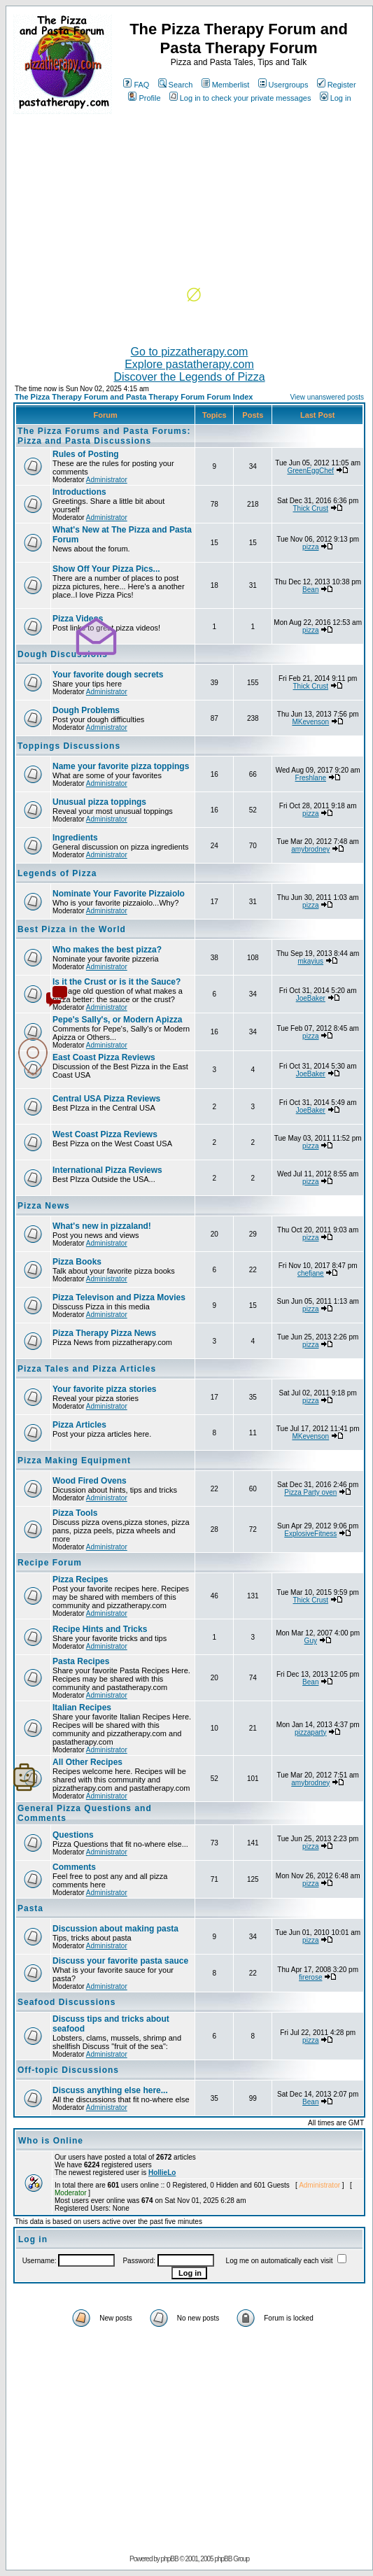 Image resolution: width=373 pixels, height=2576 pixels. What do you see at coordinates (194, 295) in the screenshot?
I see `indicates an empty or null state` at bounding box center [194, 295].